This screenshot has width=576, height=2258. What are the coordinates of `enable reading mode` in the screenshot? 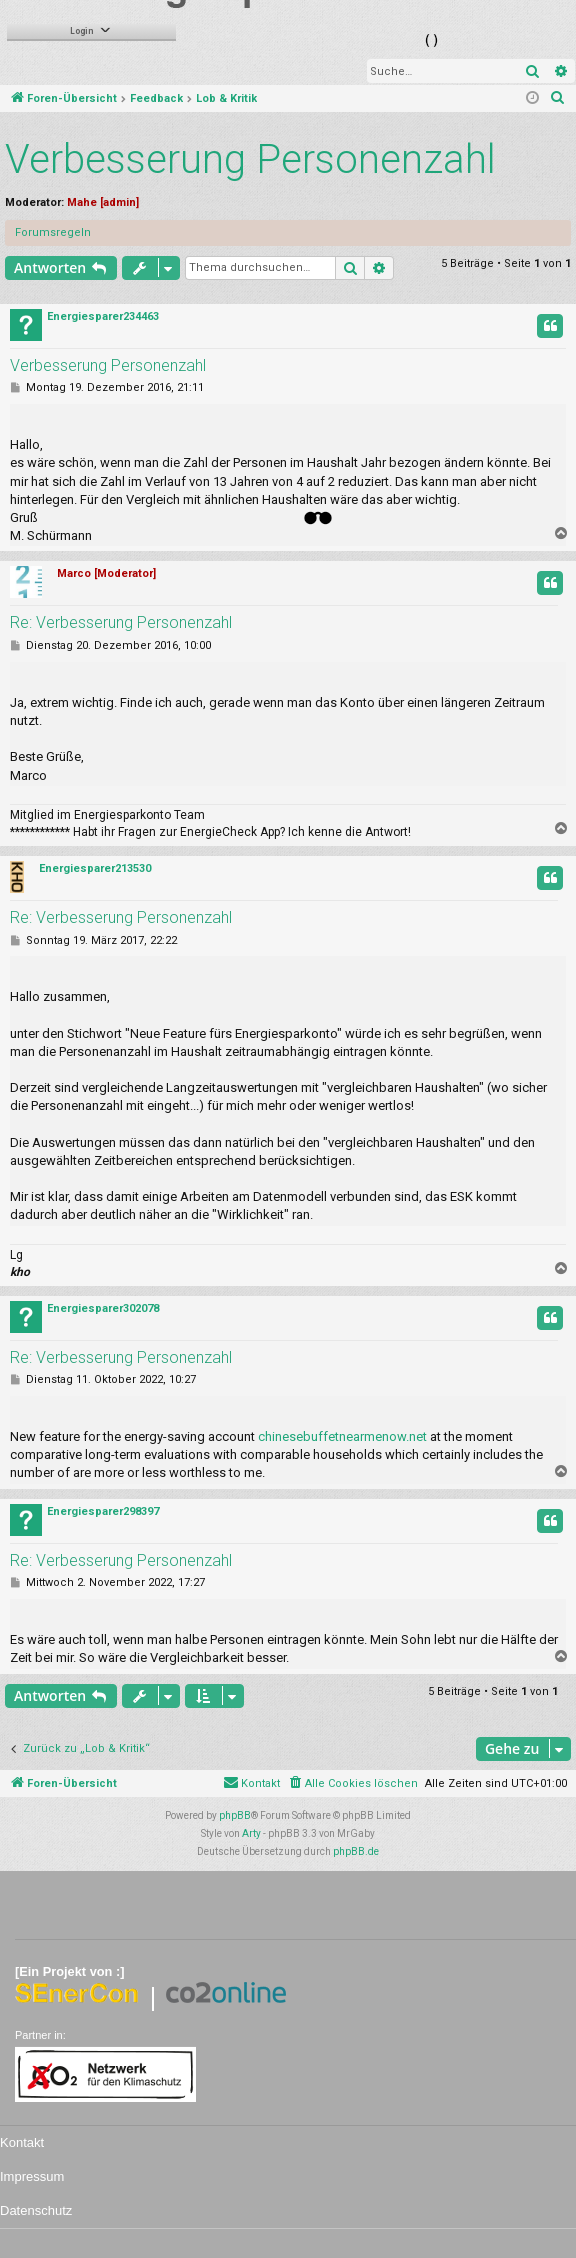 It's located at (318, 518).